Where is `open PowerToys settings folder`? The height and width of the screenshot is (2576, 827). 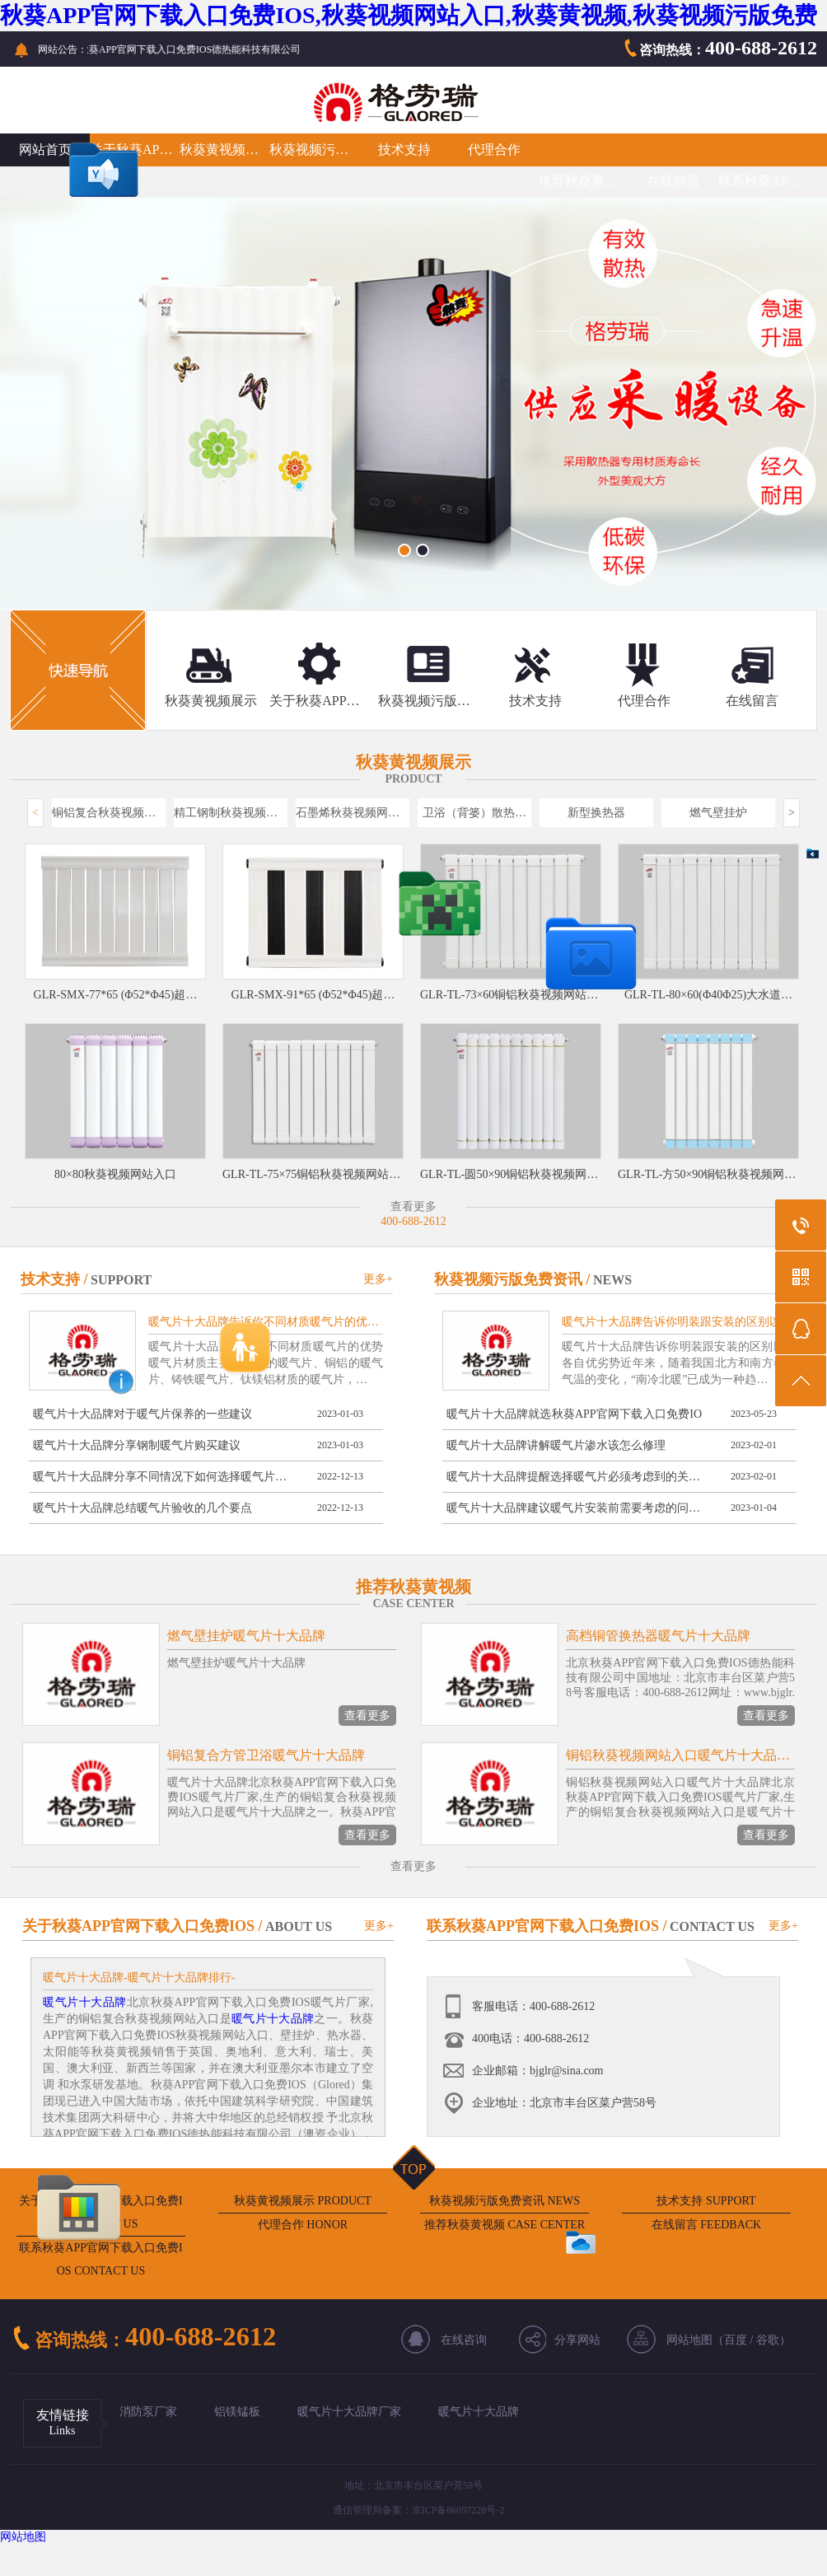
open PowerToys settings folder is located at coordinates (78, 2209).